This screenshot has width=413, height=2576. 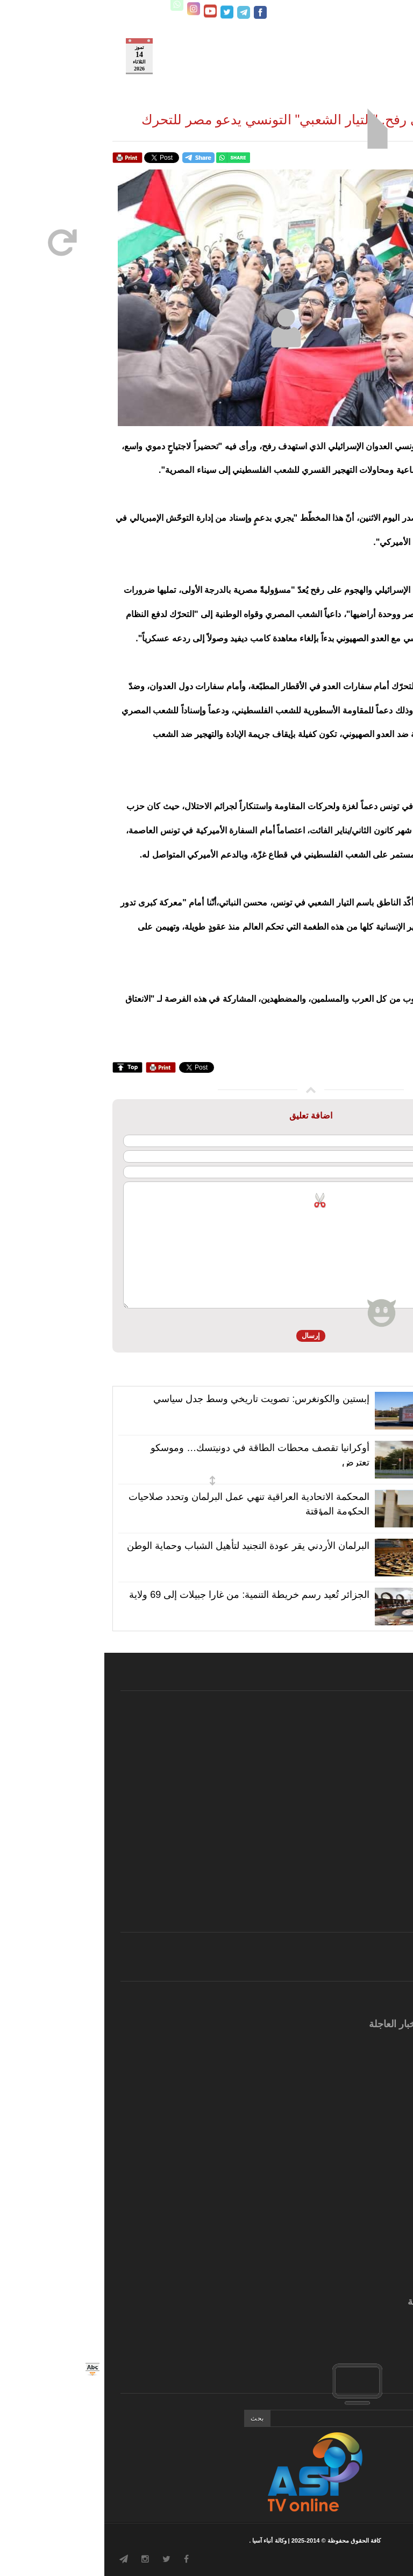 I want to click on move selection cursor to end of text, so click(x=378, y=129).